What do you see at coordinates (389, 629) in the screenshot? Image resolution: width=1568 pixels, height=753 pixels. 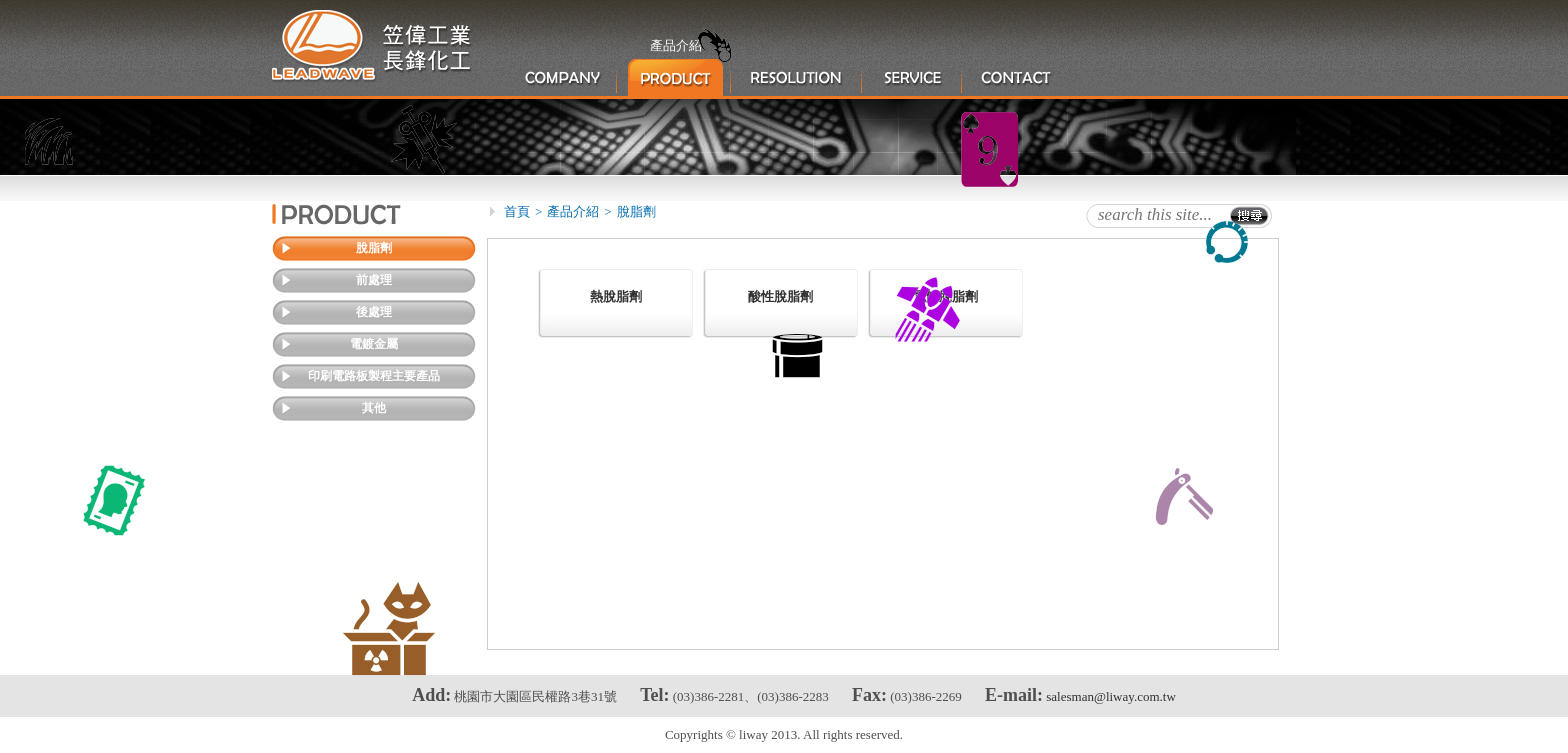 I see `indicates a quantum state where the outcome is alive/positive` at bounding box center [389, 629].